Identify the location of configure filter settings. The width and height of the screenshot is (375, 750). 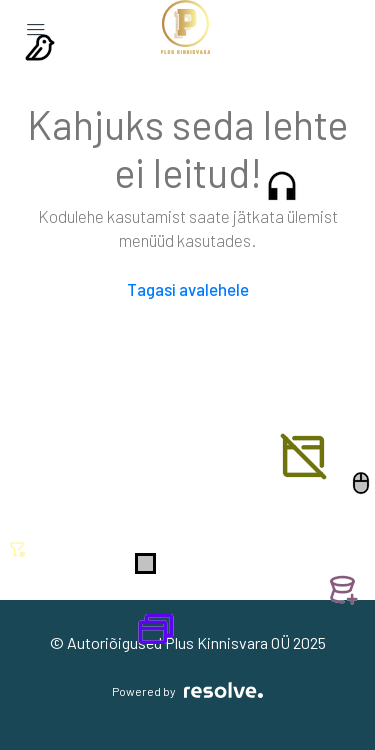
(17, 549).